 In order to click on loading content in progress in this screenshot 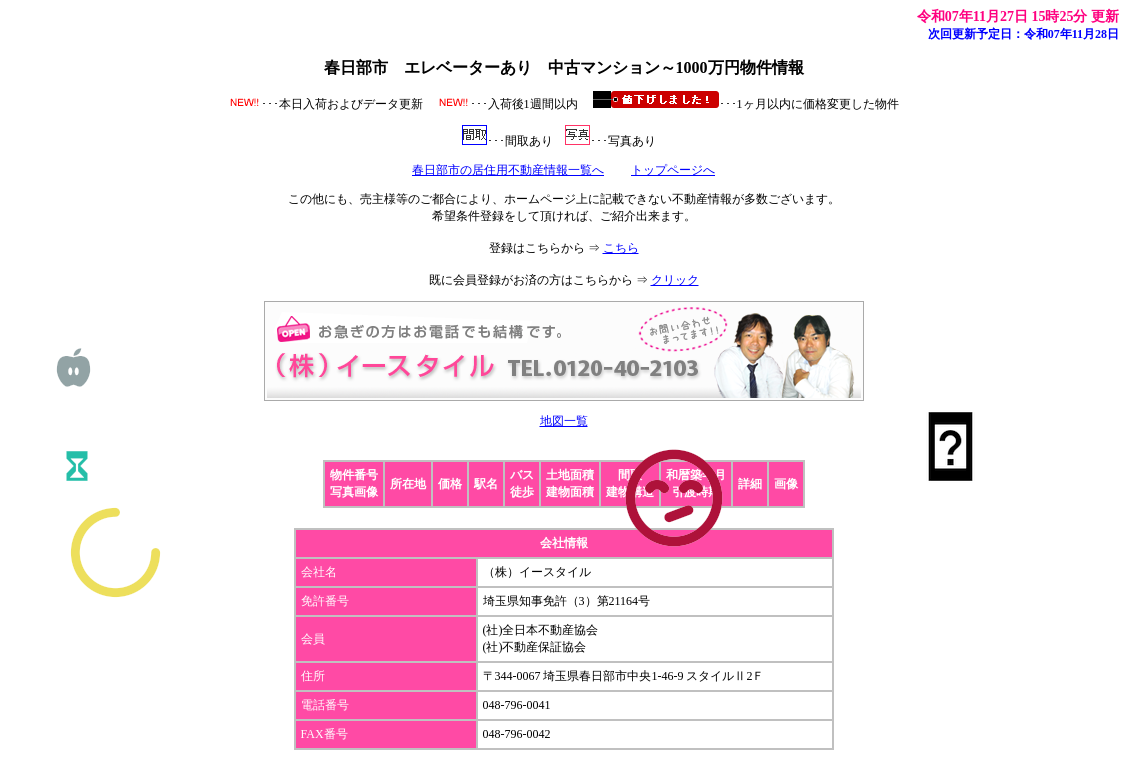, I will do `click(115, 552)`.